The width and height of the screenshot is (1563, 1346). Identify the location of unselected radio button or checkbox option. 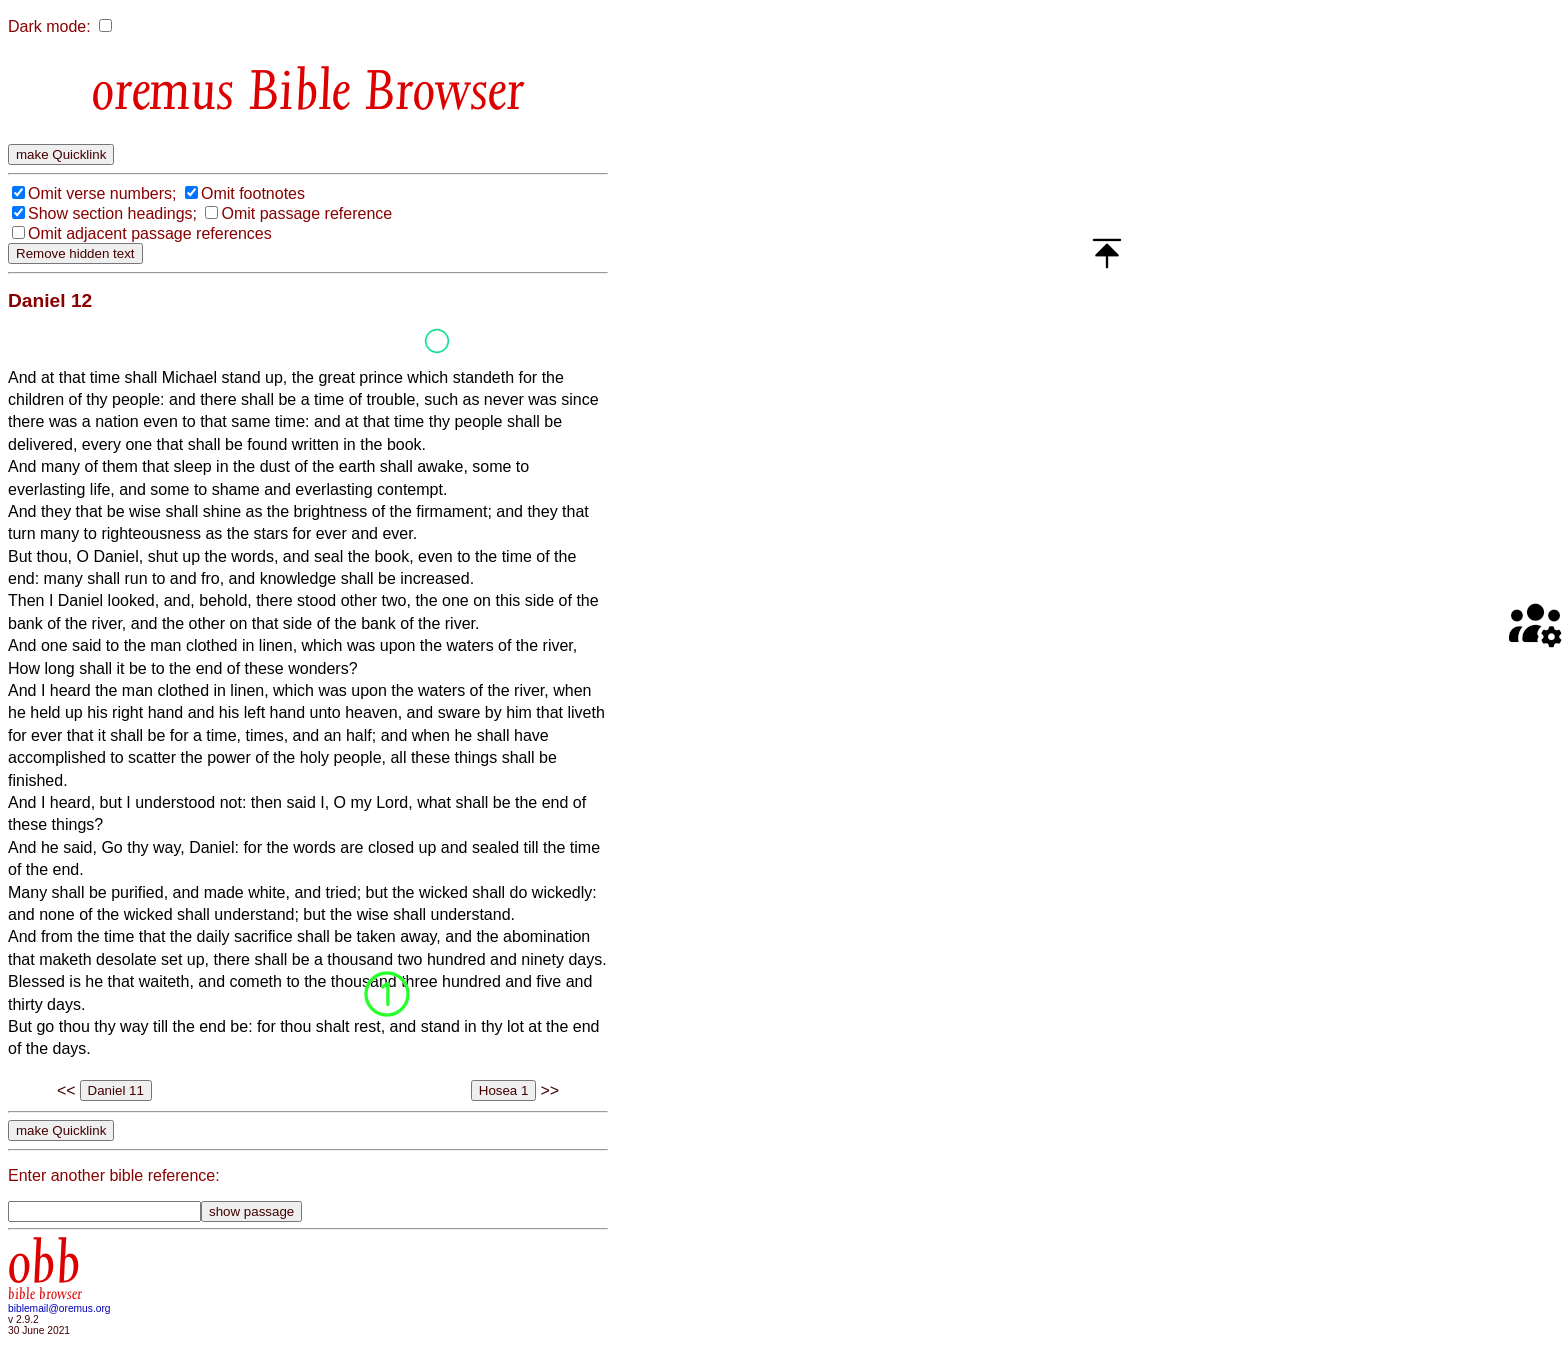
(437, 341).